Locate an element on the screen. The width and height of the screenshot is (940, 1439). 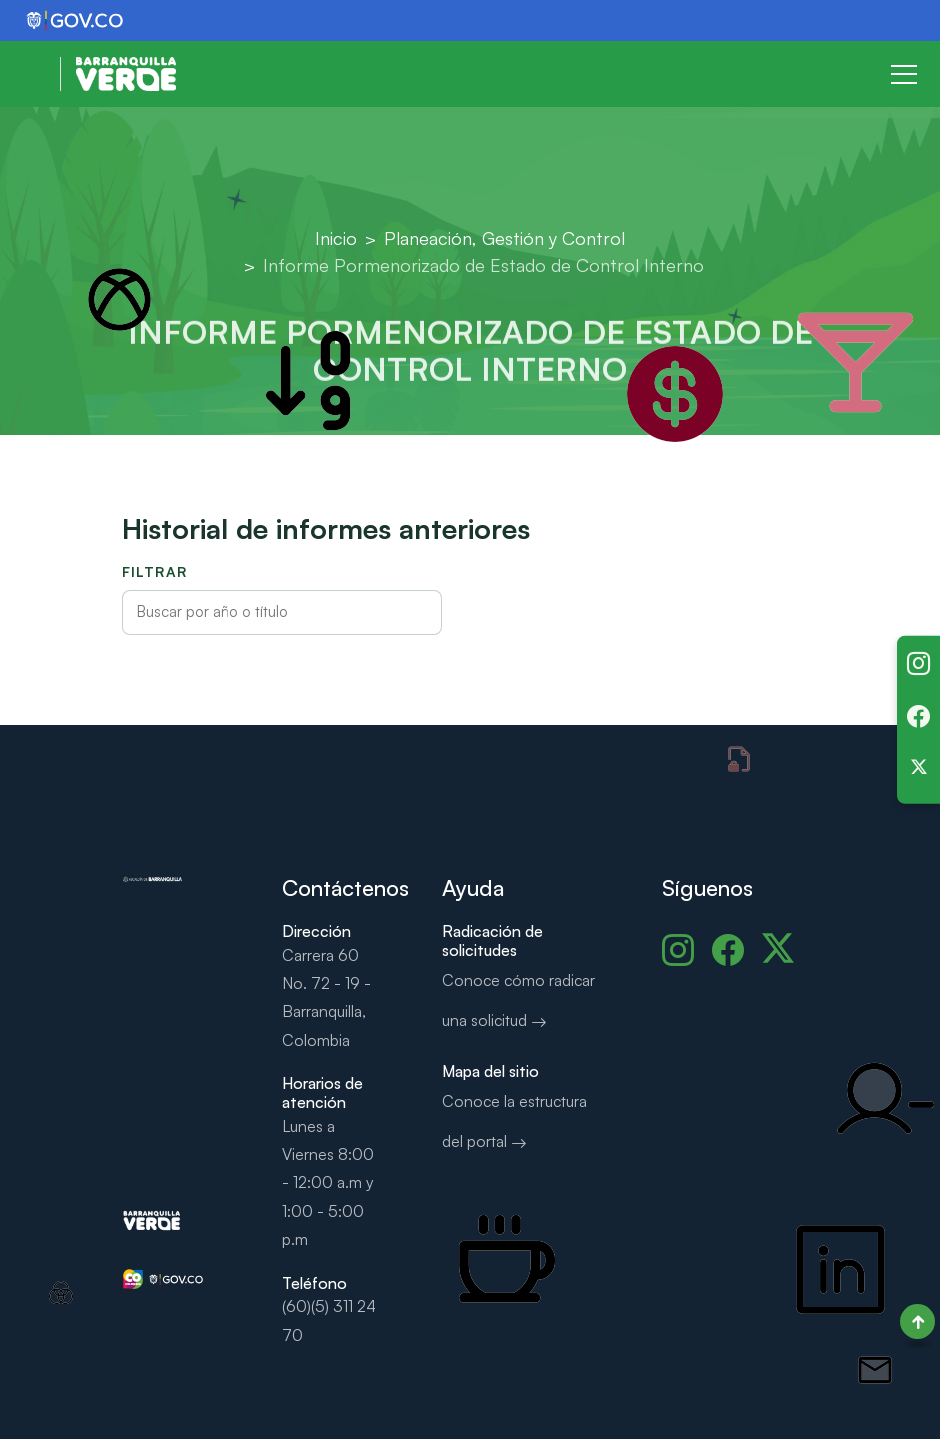
open LinkedIn profile or page is located at coordinates (840, 1269).